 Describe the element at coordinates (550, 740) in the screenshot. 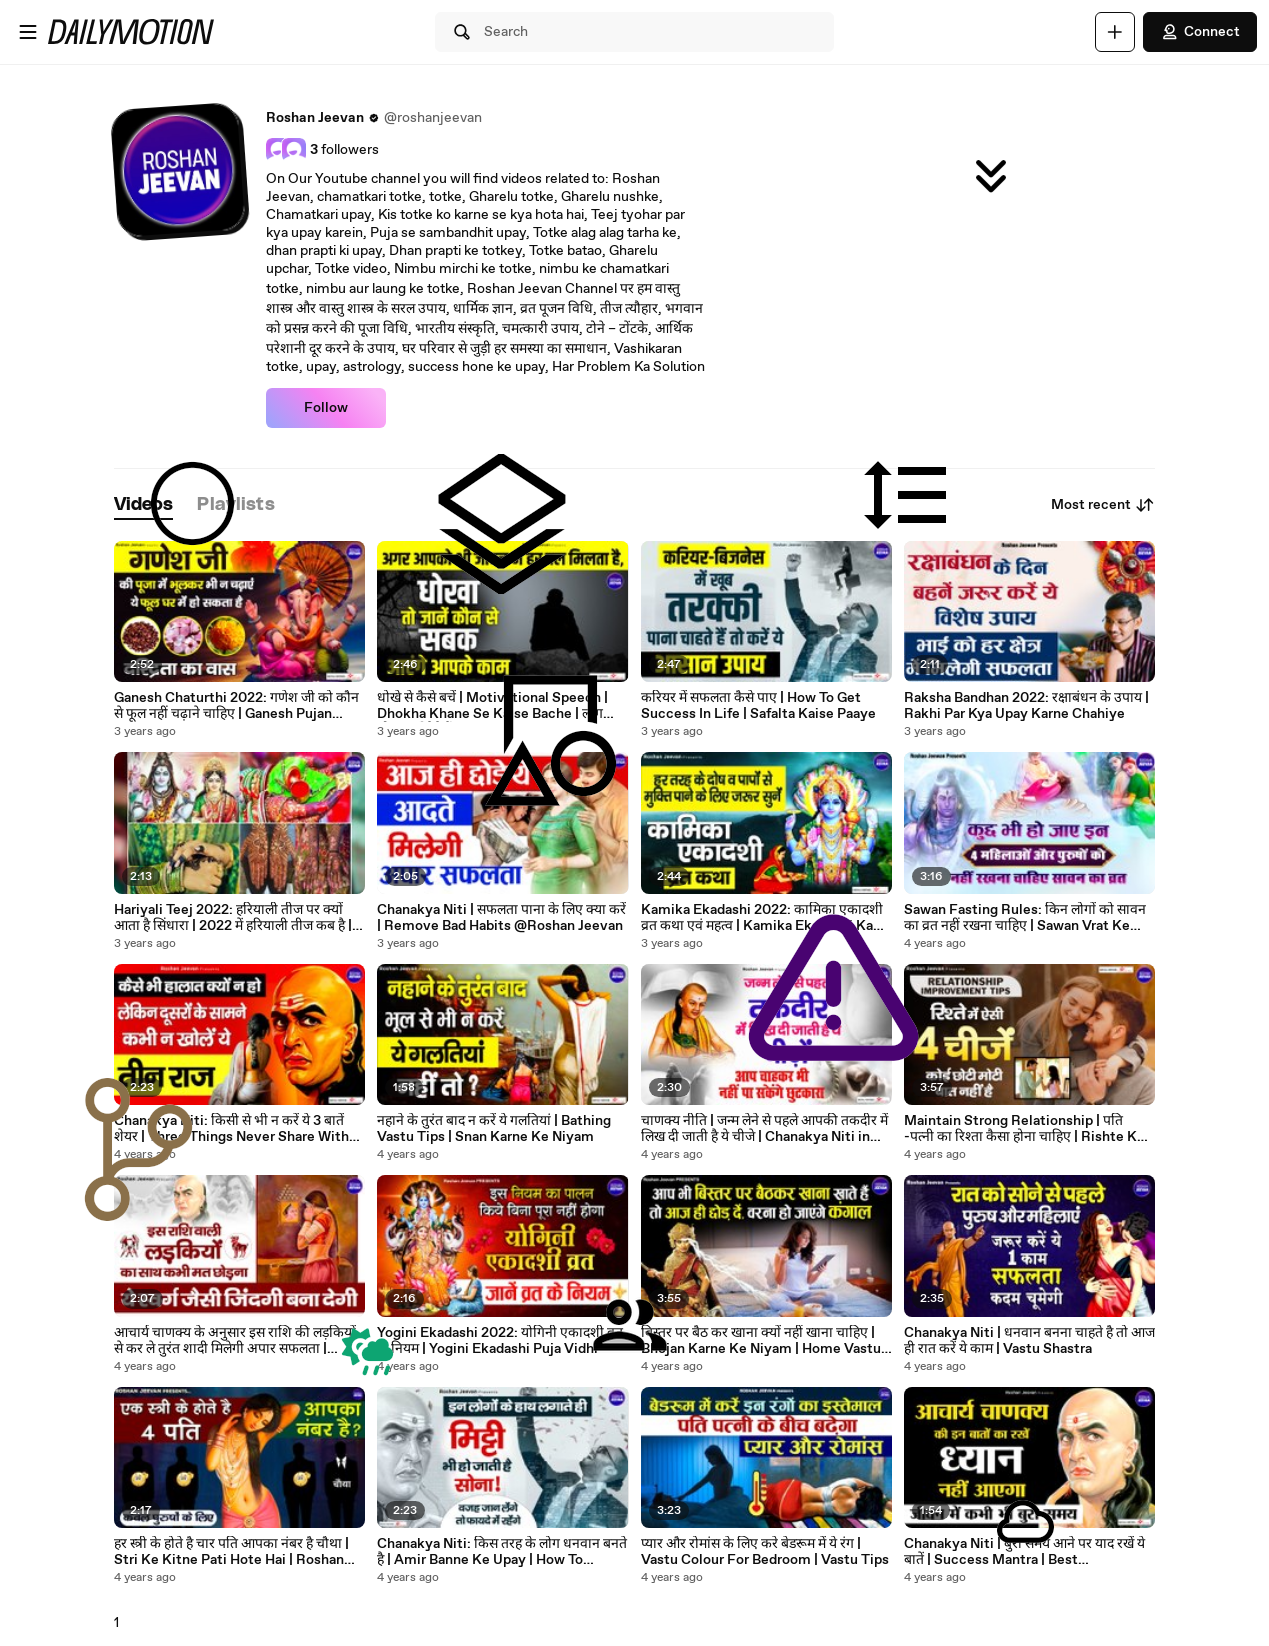

I see `view miscellaneous symbols or special characters` at that location.